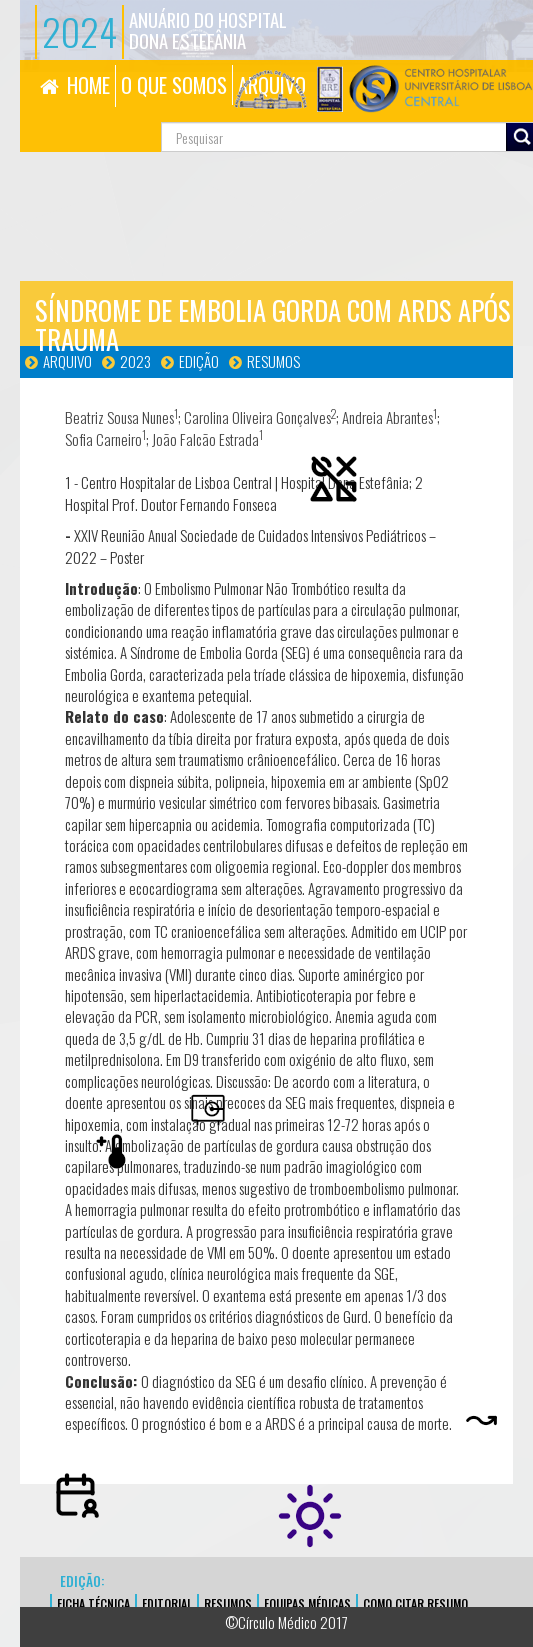 Image resolution: width=533 pixels, height=1647 pixels. Describe the element at coordinates (334, 479) in the screenshot. I see `disable icon display` at that location.